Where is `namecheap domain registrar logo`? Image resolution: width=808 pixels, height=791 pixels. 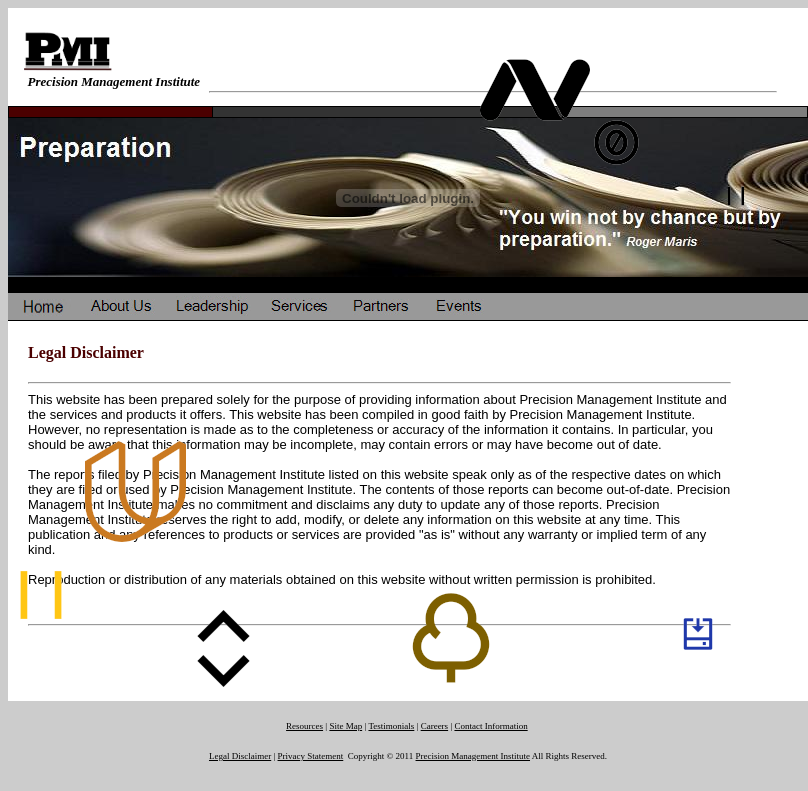 namecheap domain registrar logo is located at coordinates (535, 90).